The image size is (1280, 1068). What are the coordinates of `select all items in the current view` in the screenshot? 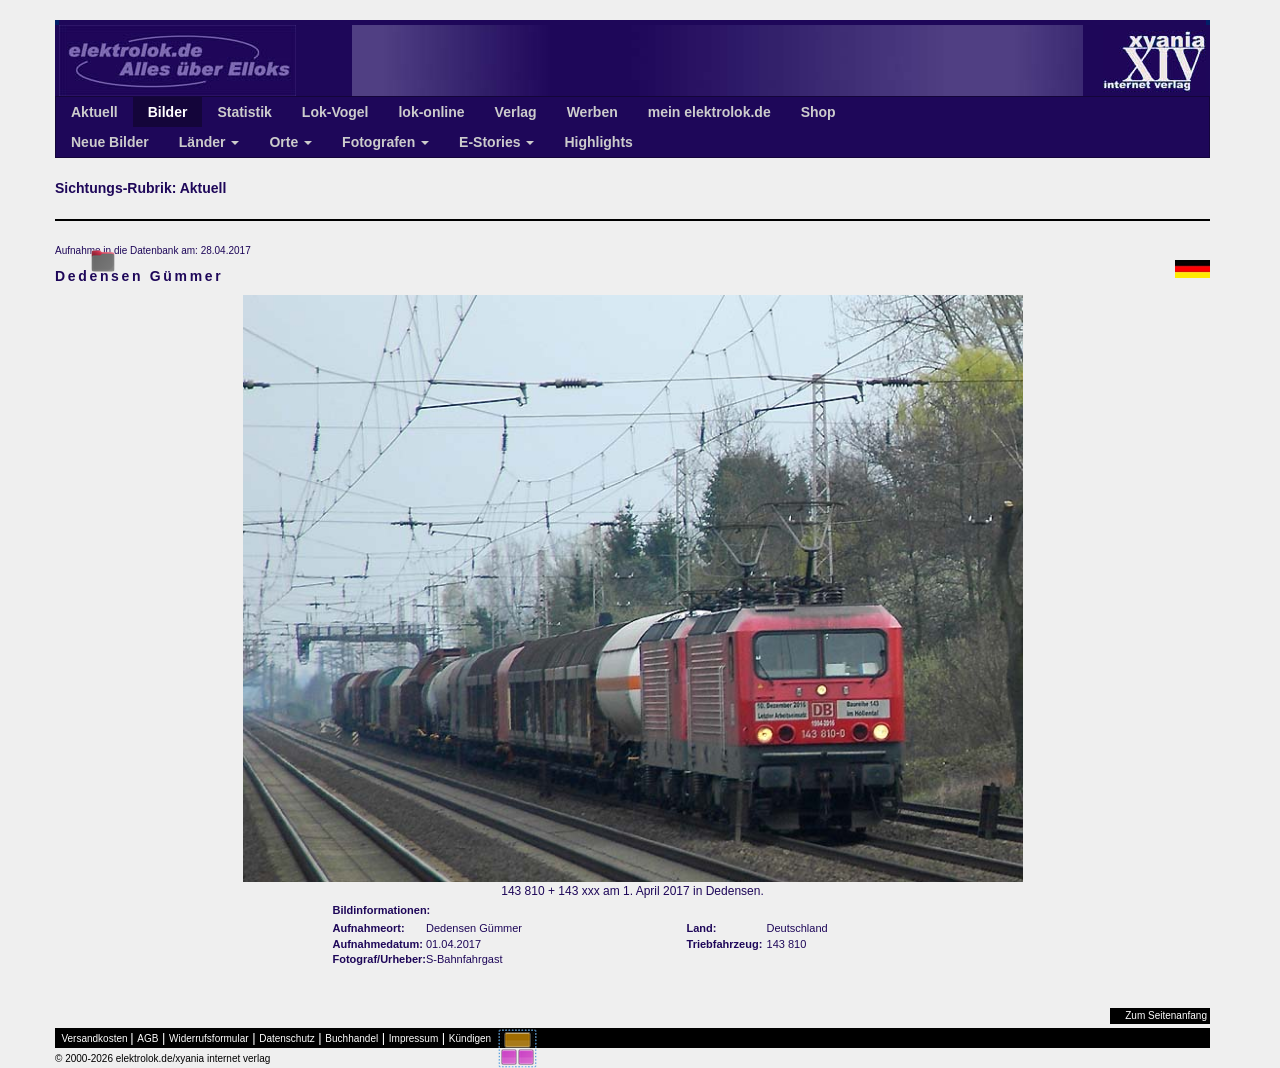 It's located at (517, 1048).